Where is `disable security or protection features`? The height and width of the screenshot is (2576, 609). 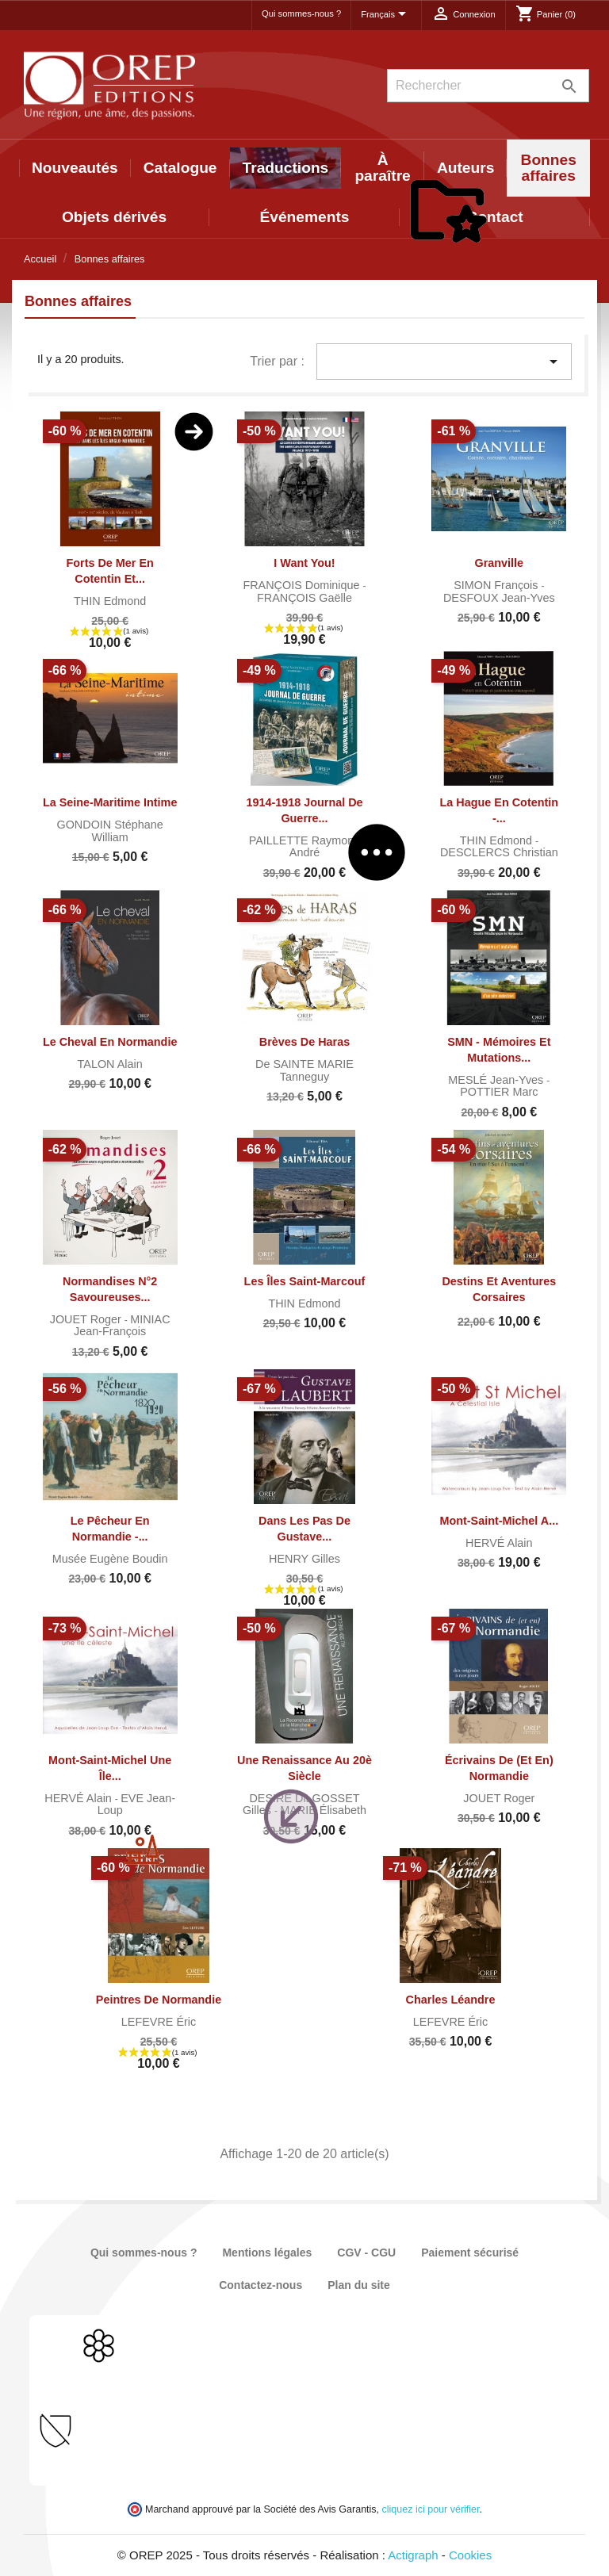 disable security or protection features is located at coordinates (56, 2429).